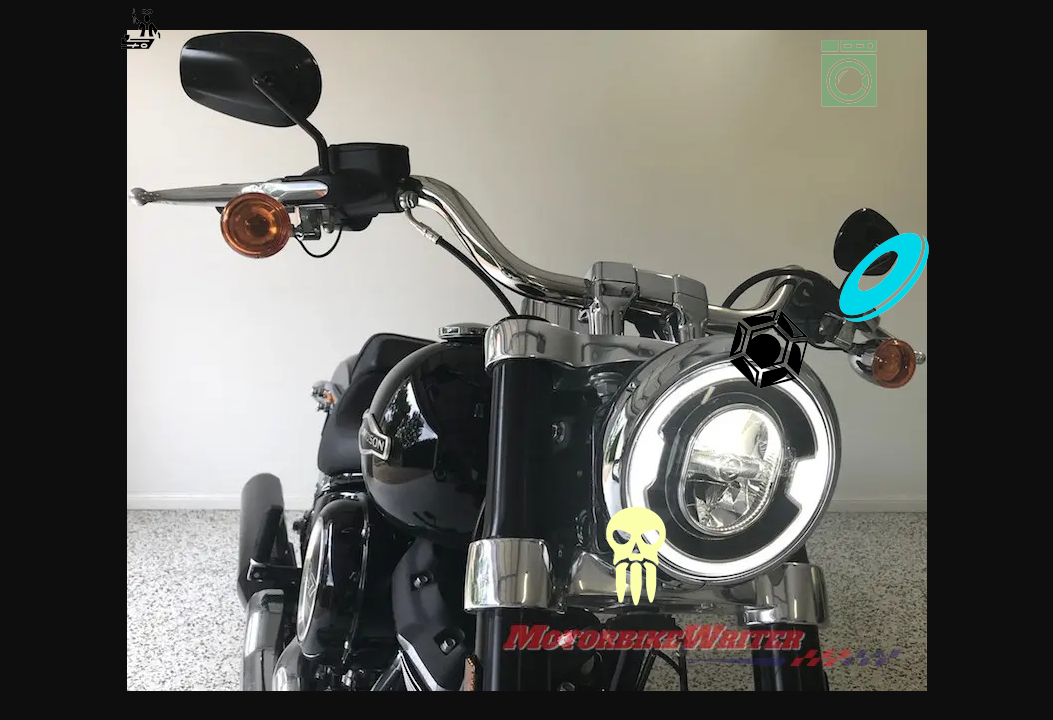 The height and width of the screenshot is (720, 1053). I want to click on in-game premium currency or gems, so click(769, 349).